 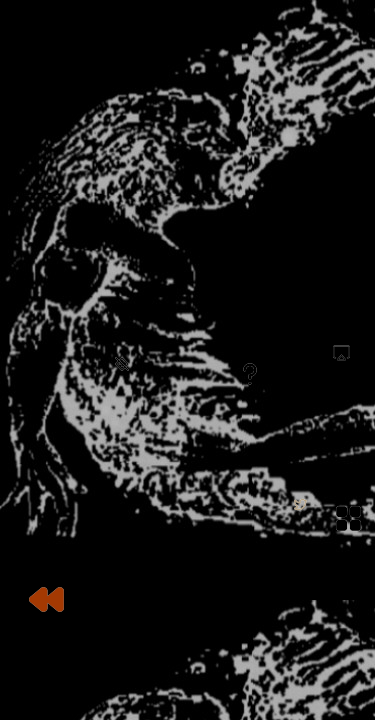 What do you see at coordinates (300, 504) in the screenshot?
I see `share to twitter` at bounding box center [300, 504].